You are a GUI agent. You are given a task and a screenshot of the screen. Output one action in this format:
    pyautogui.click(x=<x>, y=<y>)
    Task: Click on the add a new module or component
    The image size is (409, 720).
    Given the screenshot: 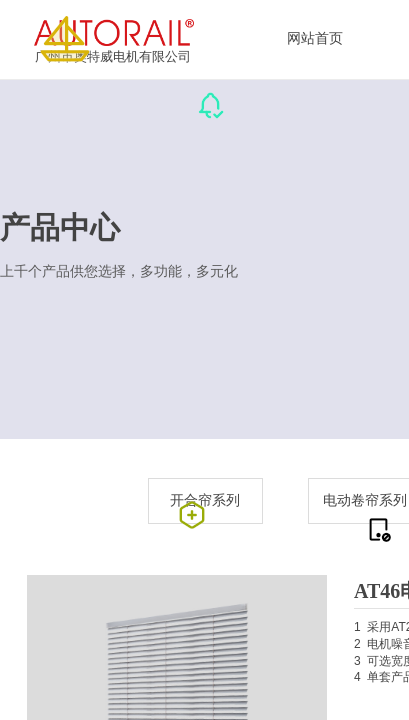 What is the action you would take?
    pyautogui.click(x=192, y=515)
    